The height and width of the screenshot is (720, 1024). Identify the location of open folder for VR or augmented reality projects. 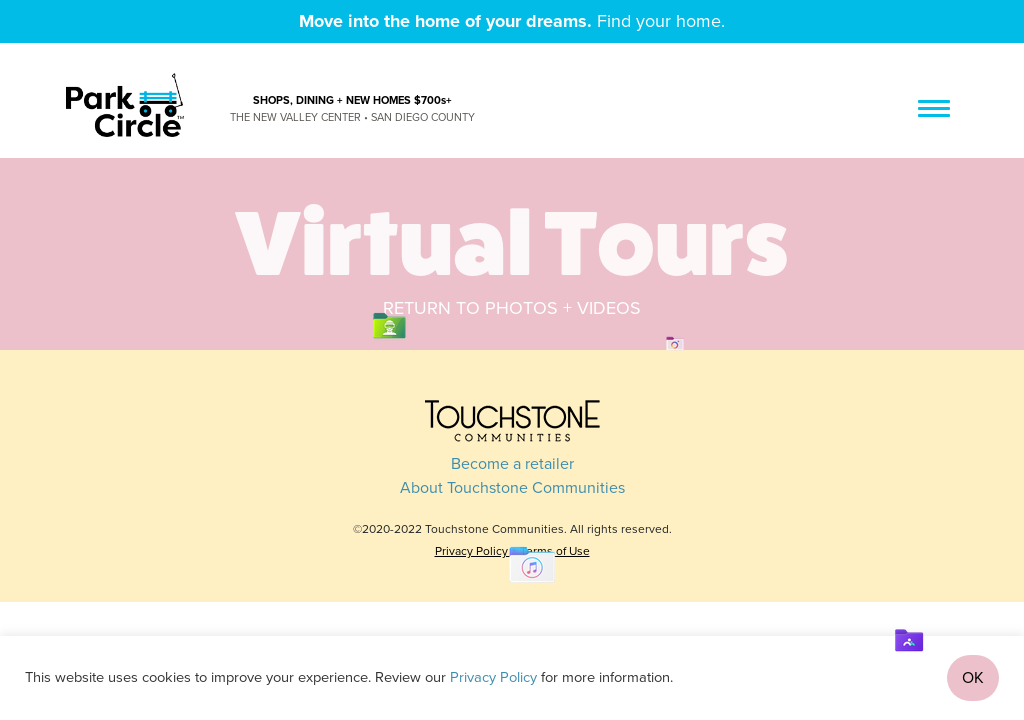
(389, 326).